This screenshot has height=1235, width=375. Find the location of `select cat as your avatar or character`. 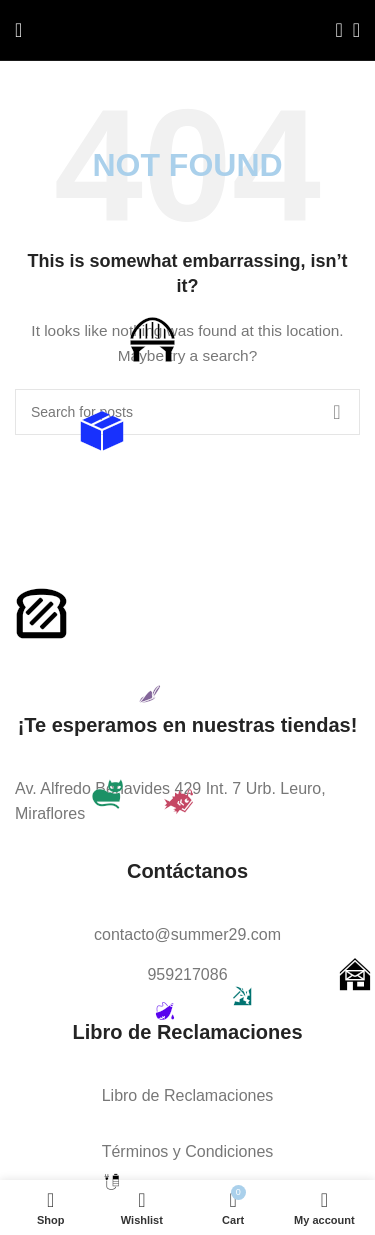

select cat as your avatar or character is located at coordinates (107, 793).